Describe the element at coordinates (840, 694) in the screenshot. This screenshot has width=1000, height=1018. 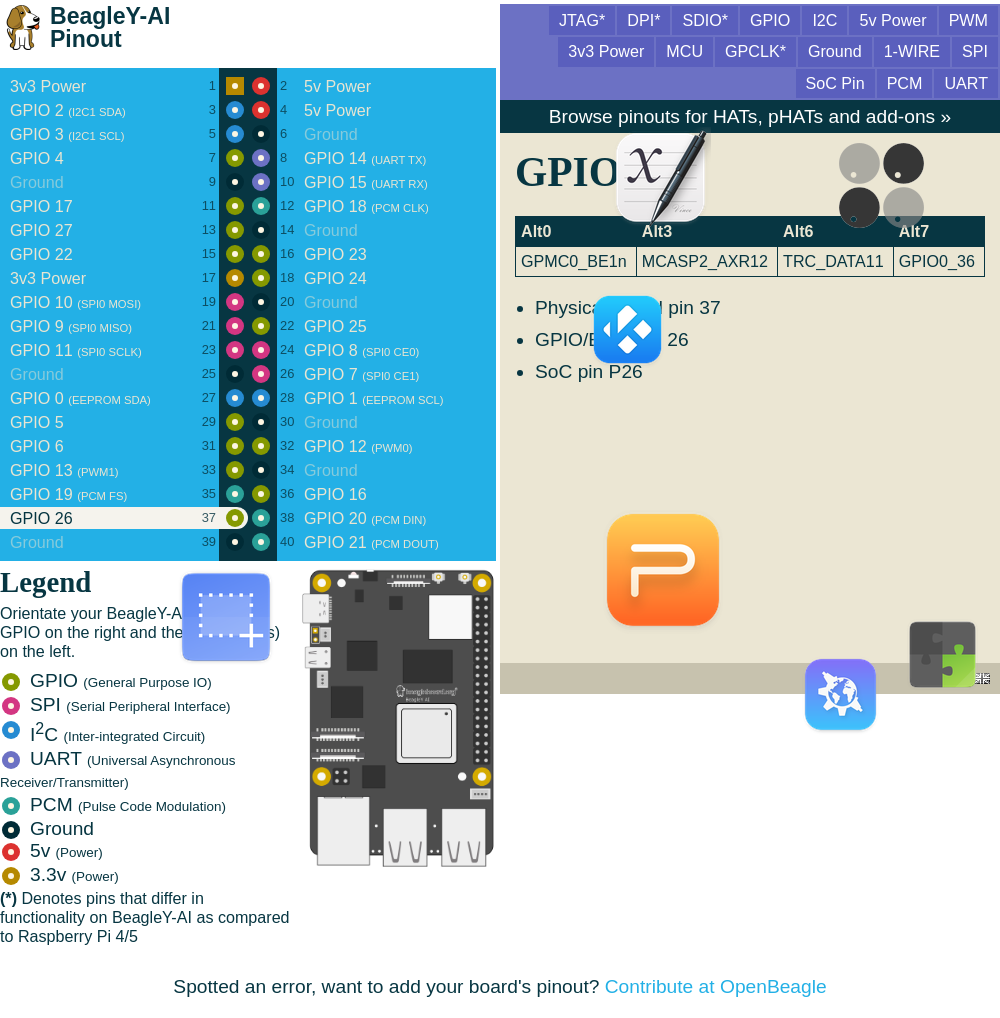
I see `launch konqueror web browser` at that location.